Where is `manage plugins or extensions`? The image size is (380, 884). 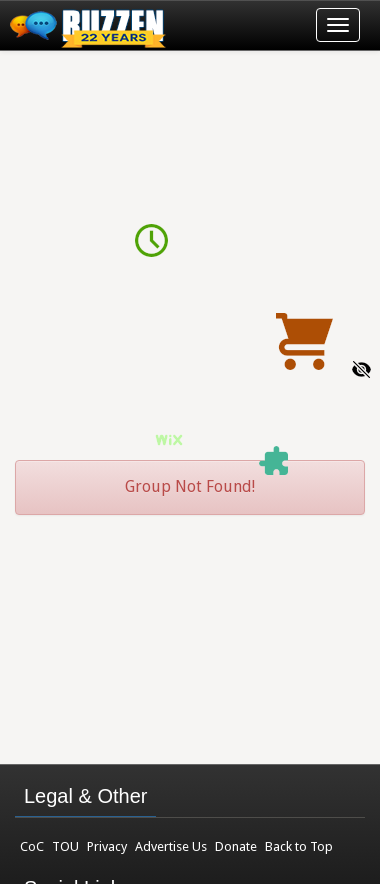
manage plugins or extensions is located at coordinates (273, 460).